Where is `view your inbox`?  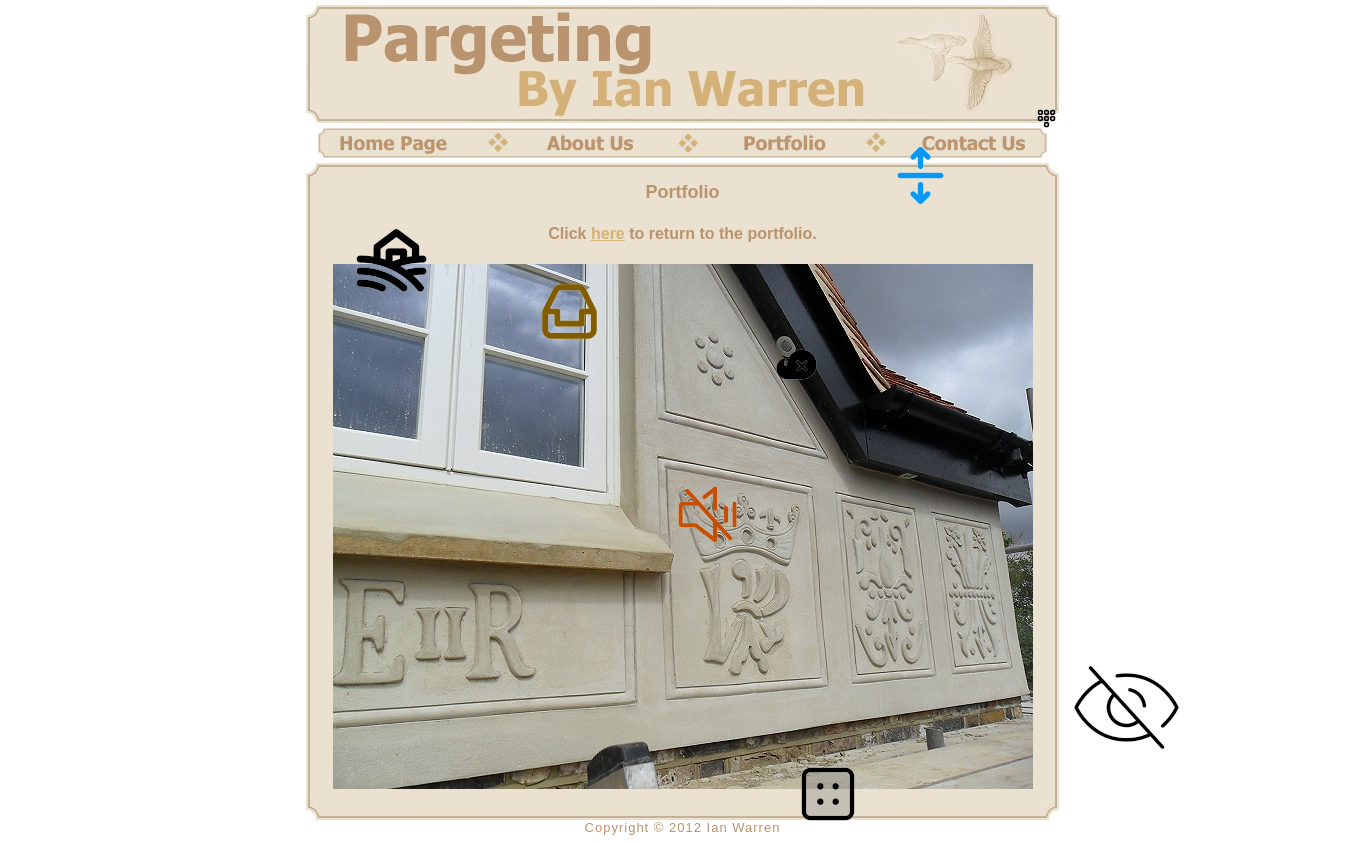 view your inbox is located at coordinates (569, 311).